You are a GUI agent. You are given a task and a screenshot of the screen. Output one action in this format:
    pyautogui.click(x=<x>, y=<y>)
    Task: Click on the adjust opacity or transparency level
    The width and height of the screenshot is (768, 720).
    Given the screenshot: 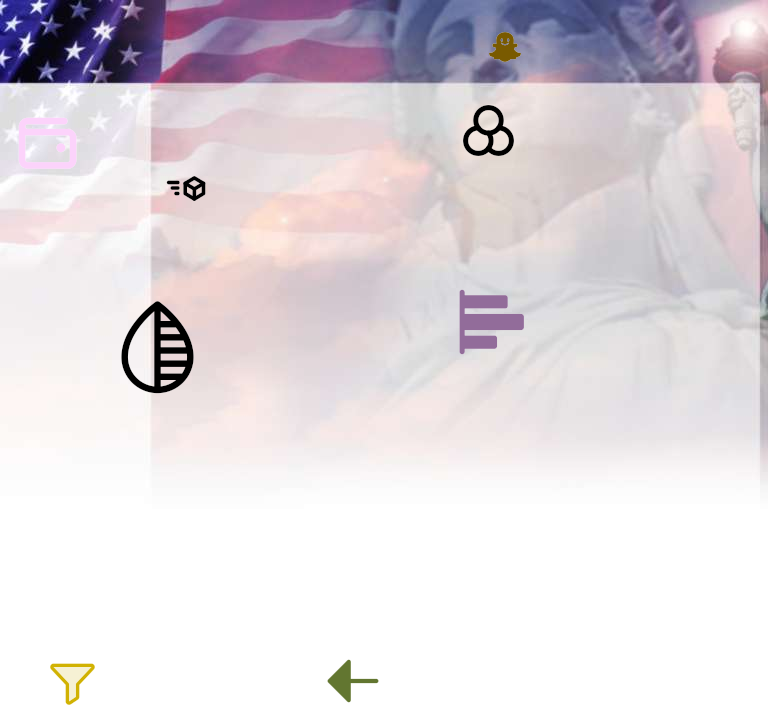 What is the action you would take?
    pyautogui.click(x=157, y=350)
    